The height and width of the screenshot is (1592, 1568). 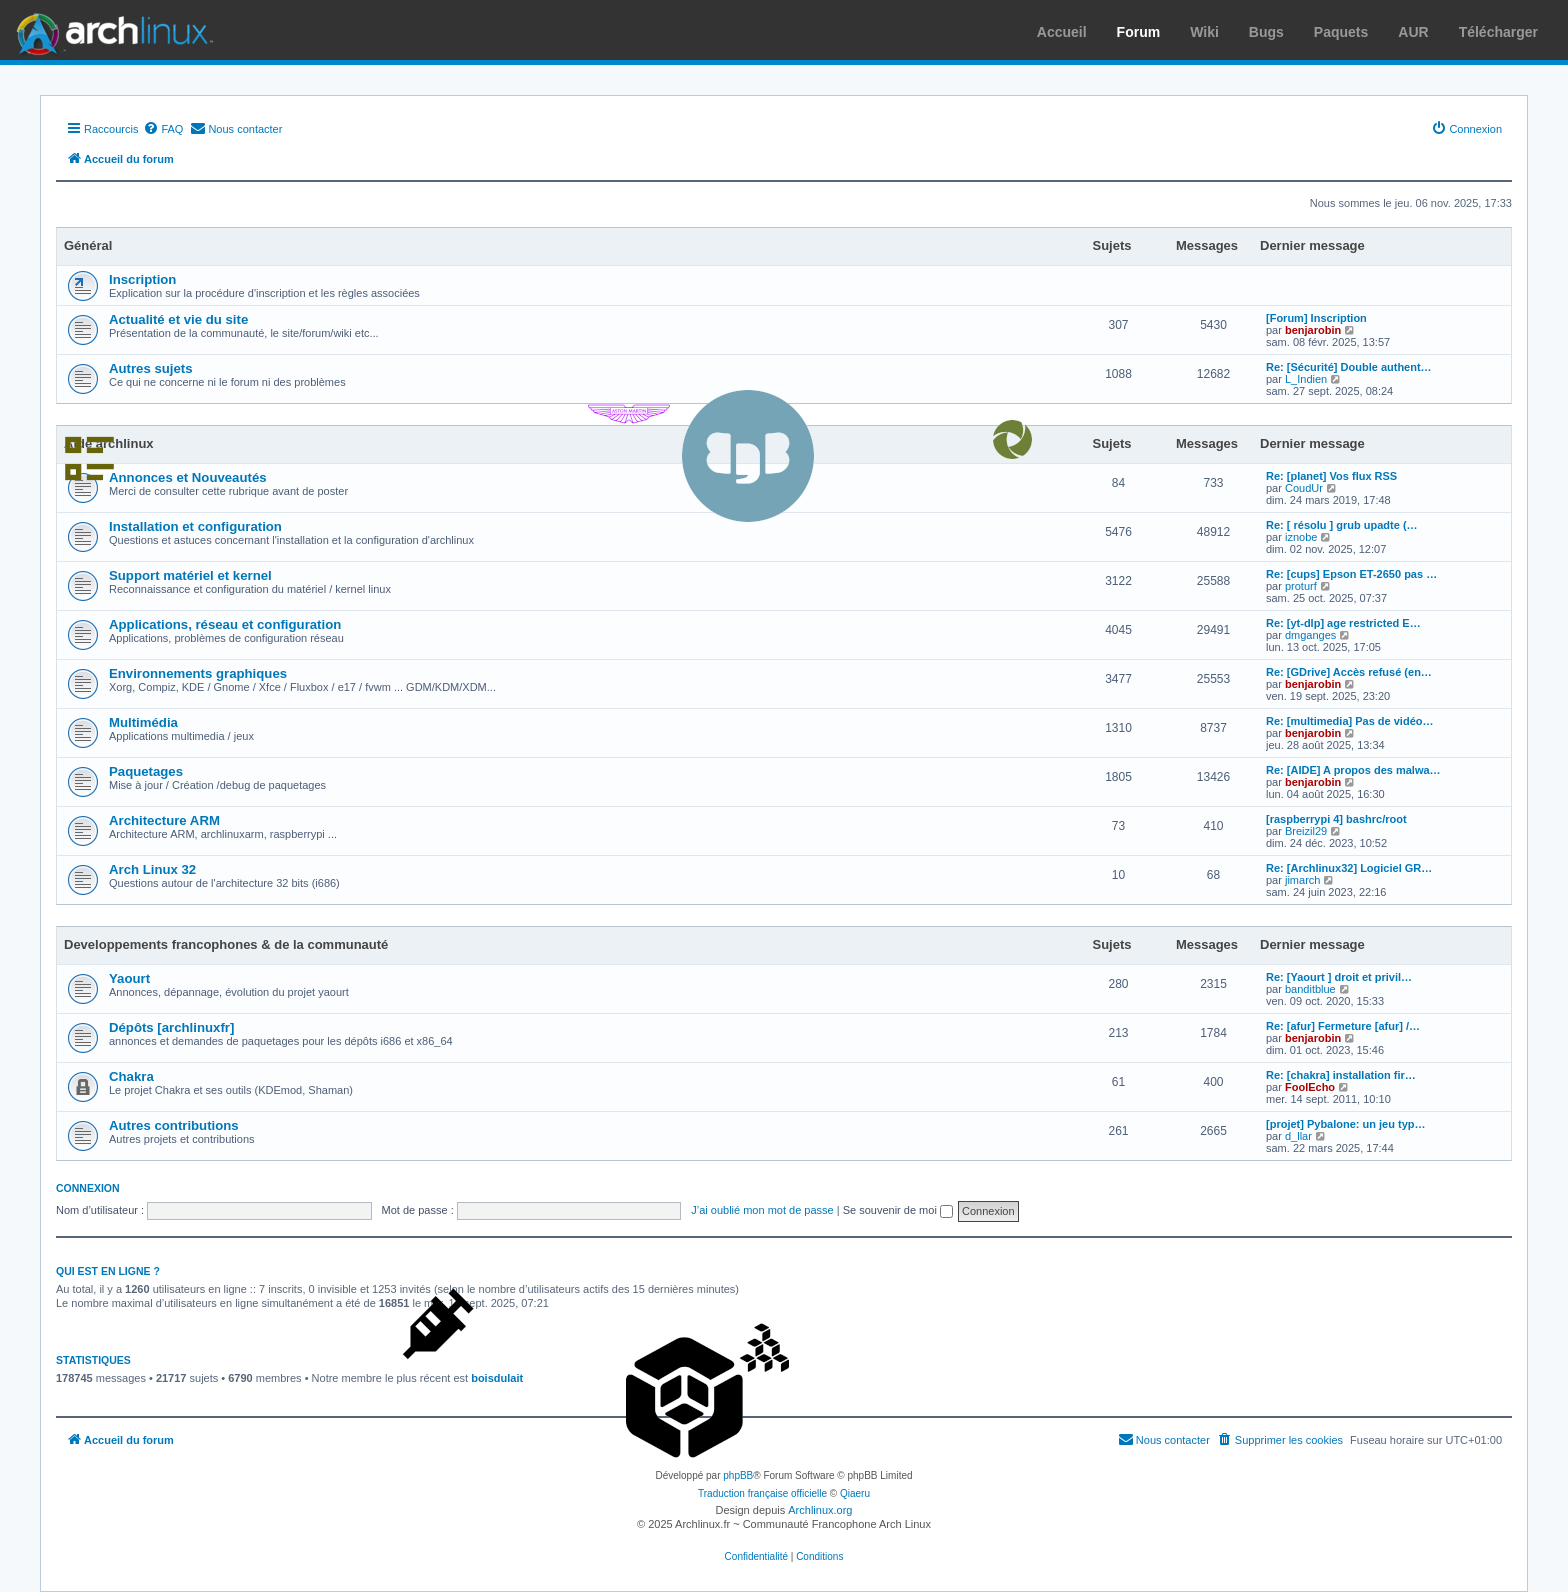 I want to click on kubespray project logo, so click(x=707, y=1390).